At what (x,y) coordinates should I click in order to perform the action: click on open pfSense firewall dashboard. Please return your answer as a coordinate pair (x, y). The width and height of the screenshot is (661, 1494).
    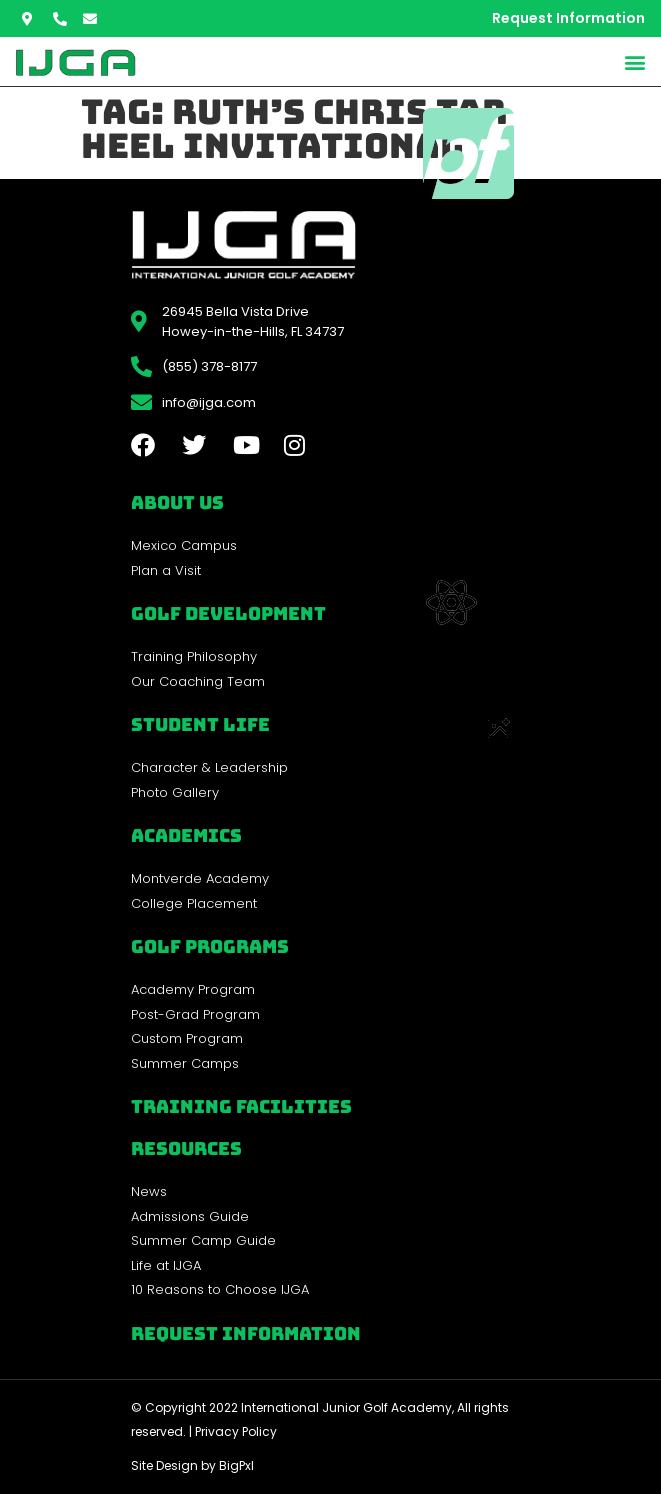
    Looking at the image, I should click on (468, 153).